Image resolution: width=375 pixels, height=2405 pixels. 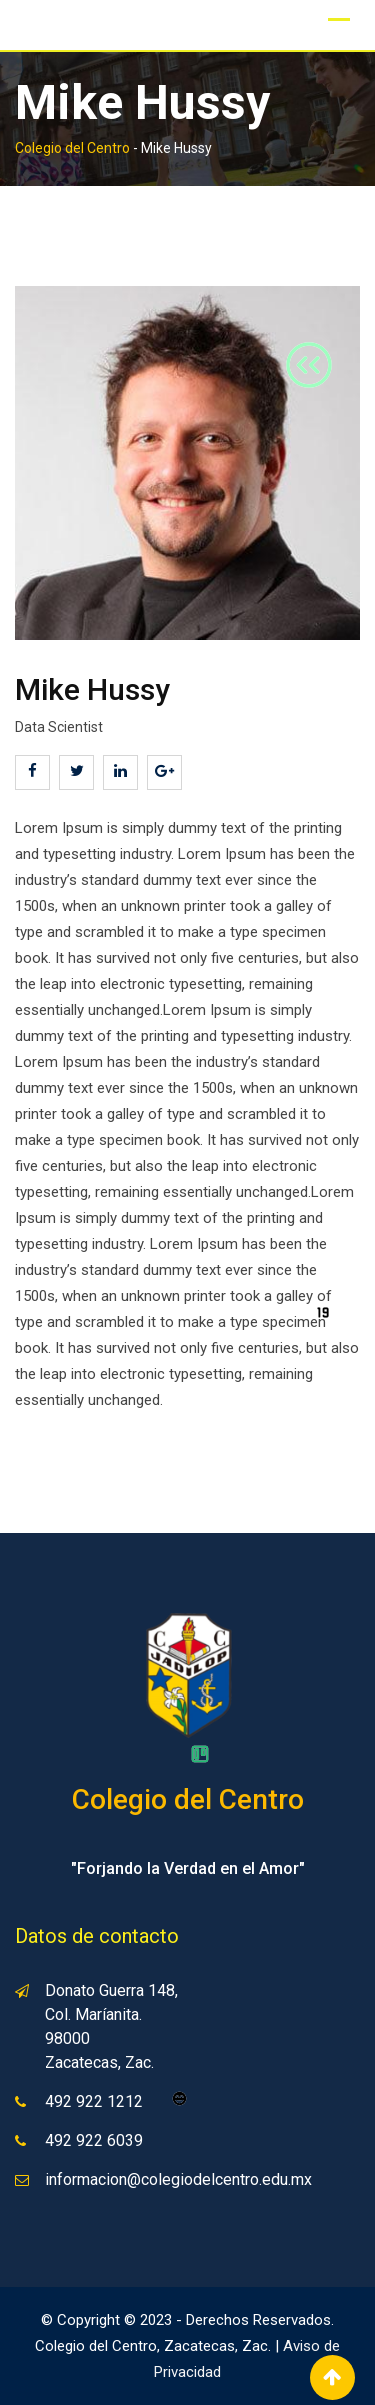 What do you see at coordinates (322, 1312) in the screenshot?
I see `indicates 19 items or notifications` at bounding box center [322, 1312].